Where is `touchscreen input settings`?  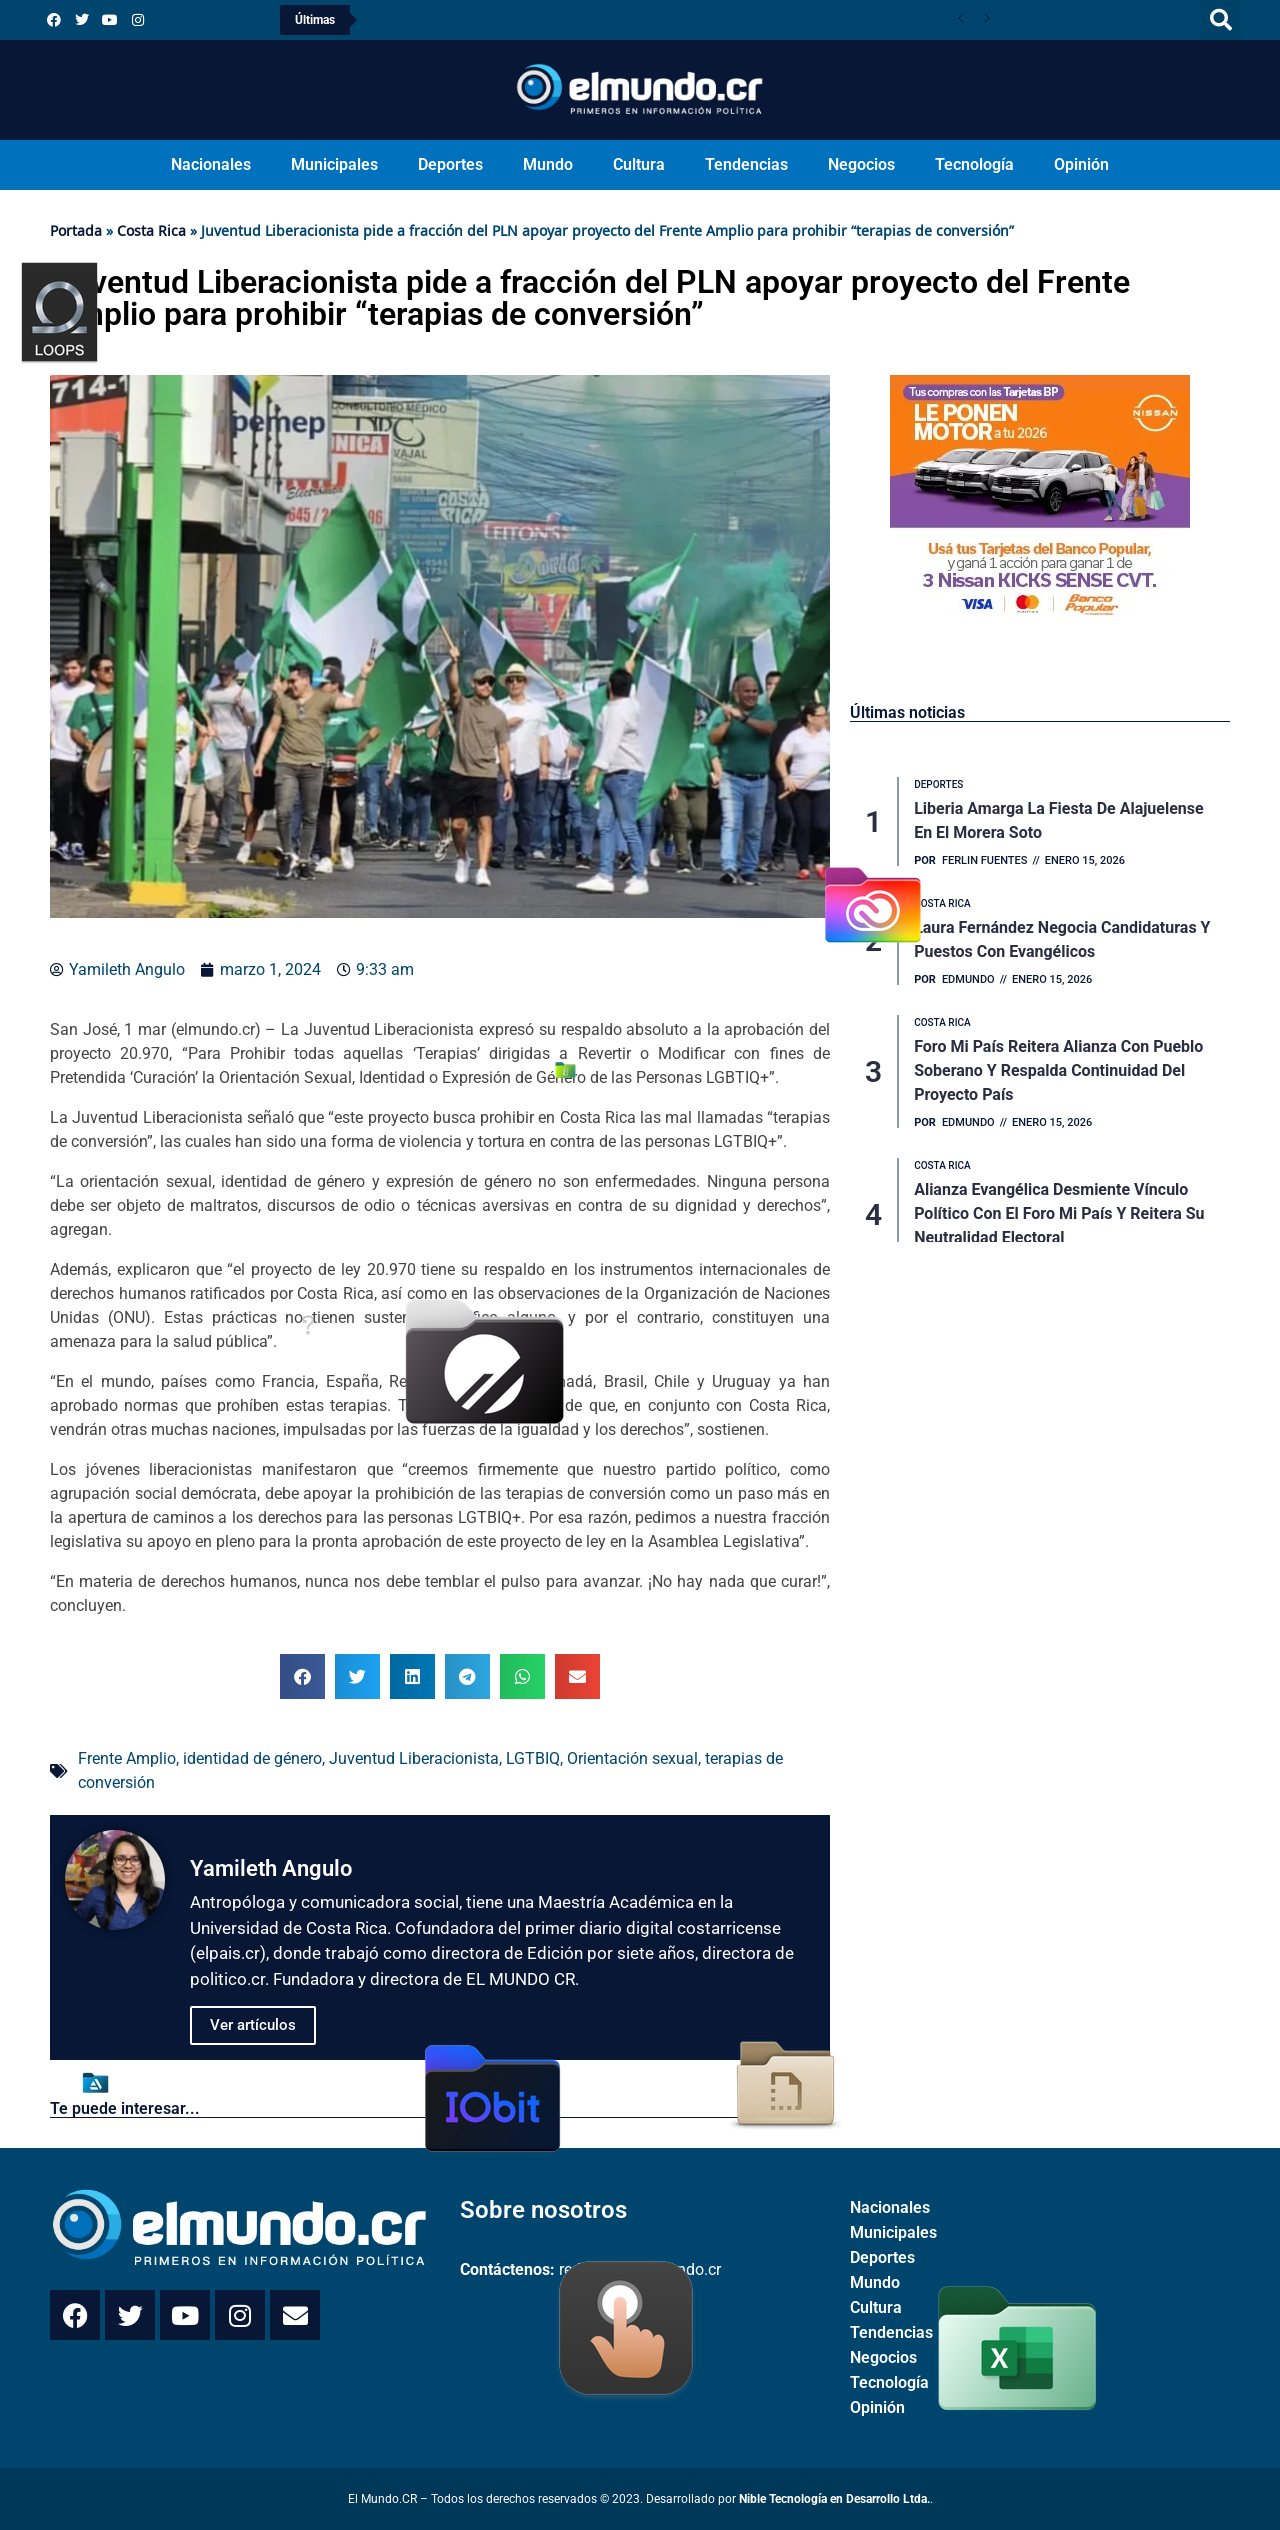 touchscreen input settings is located at coordinates (626, 2328).